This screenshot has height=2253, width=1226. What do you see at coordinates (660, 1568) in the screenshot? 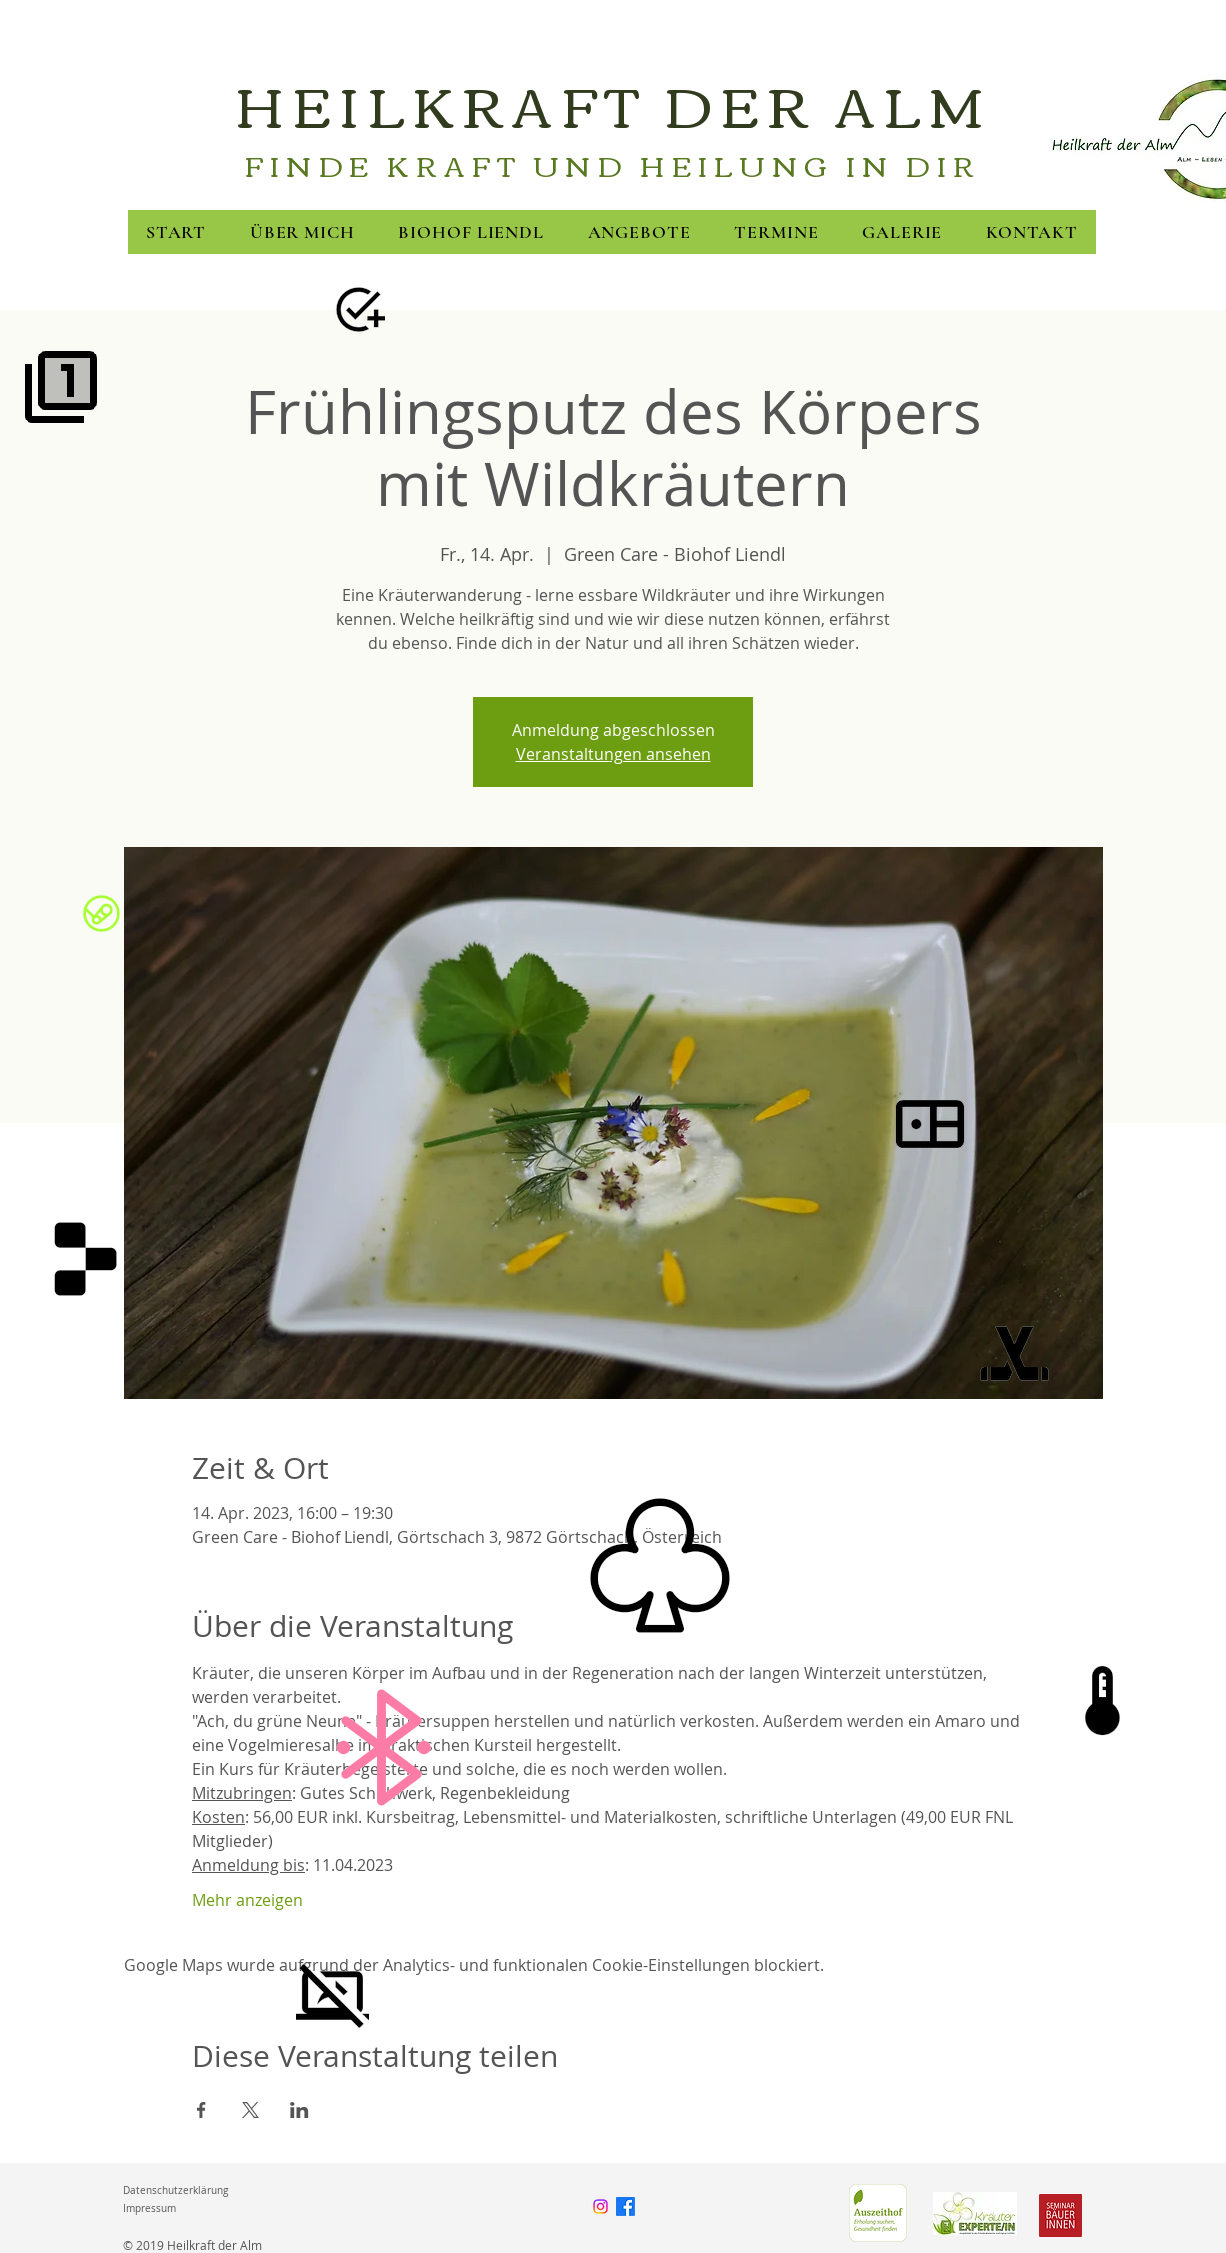
I see `indicates clubs suit in a card game` at bounding box center [660, 1568].